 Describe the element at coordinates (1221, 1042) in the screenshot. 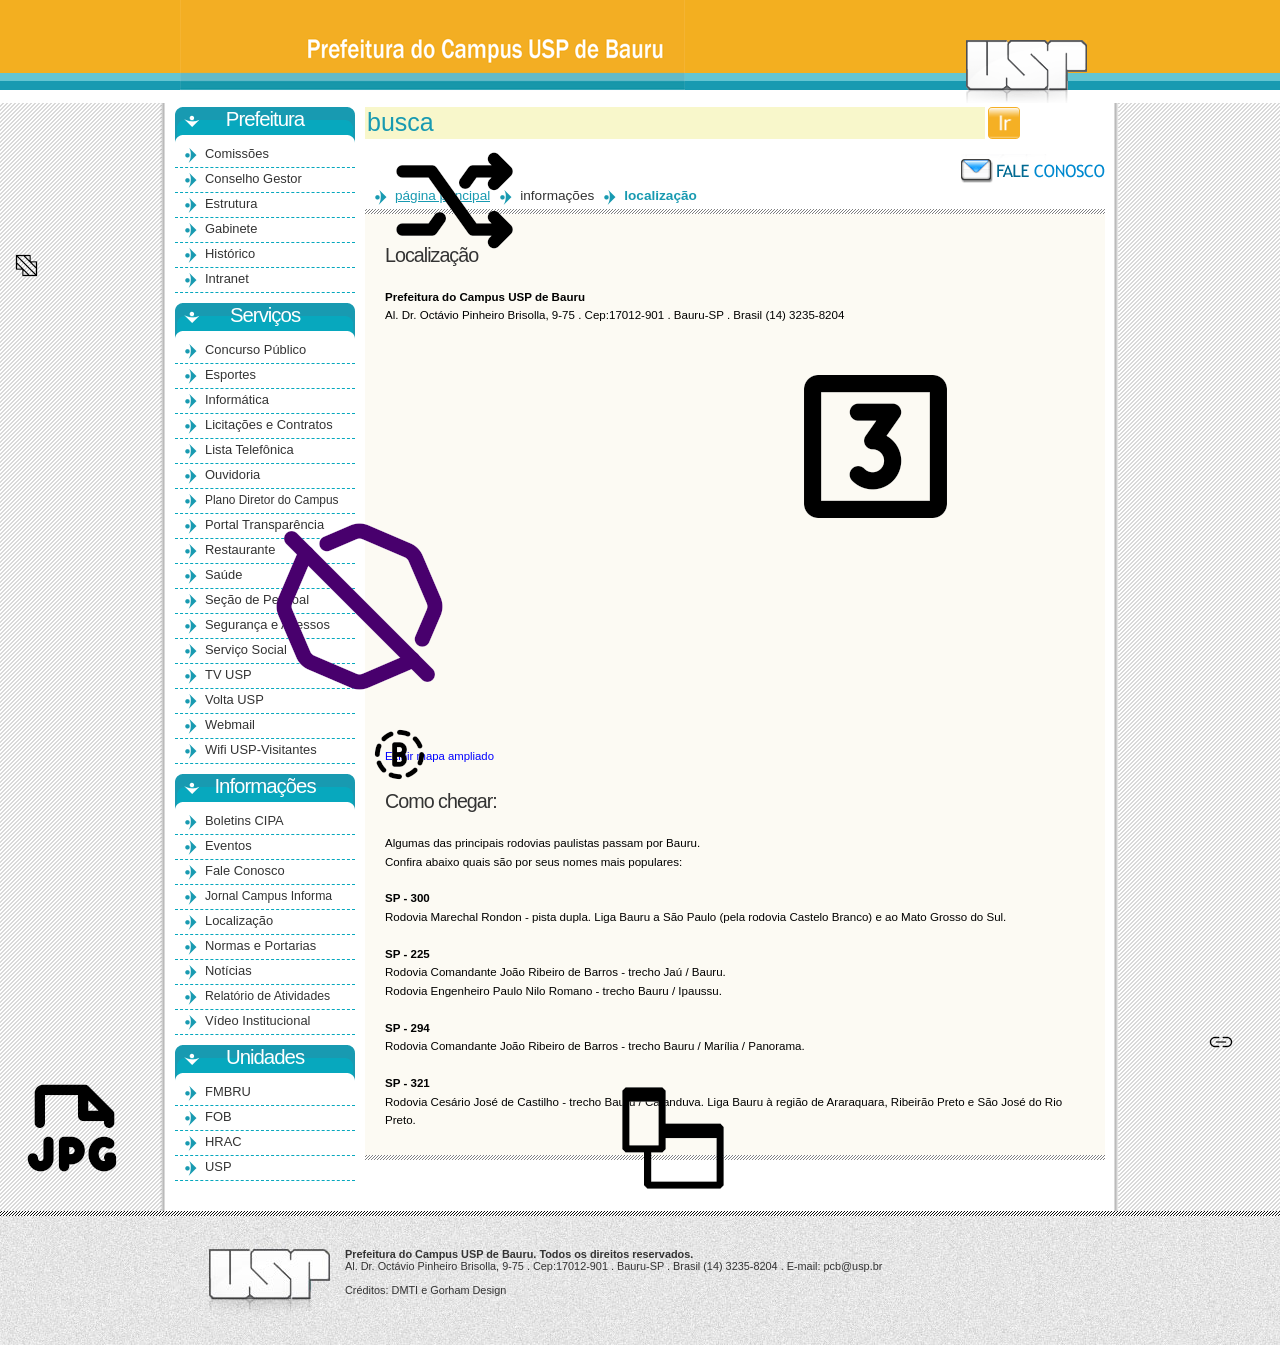

I see `copy link to clipboard` at that location.